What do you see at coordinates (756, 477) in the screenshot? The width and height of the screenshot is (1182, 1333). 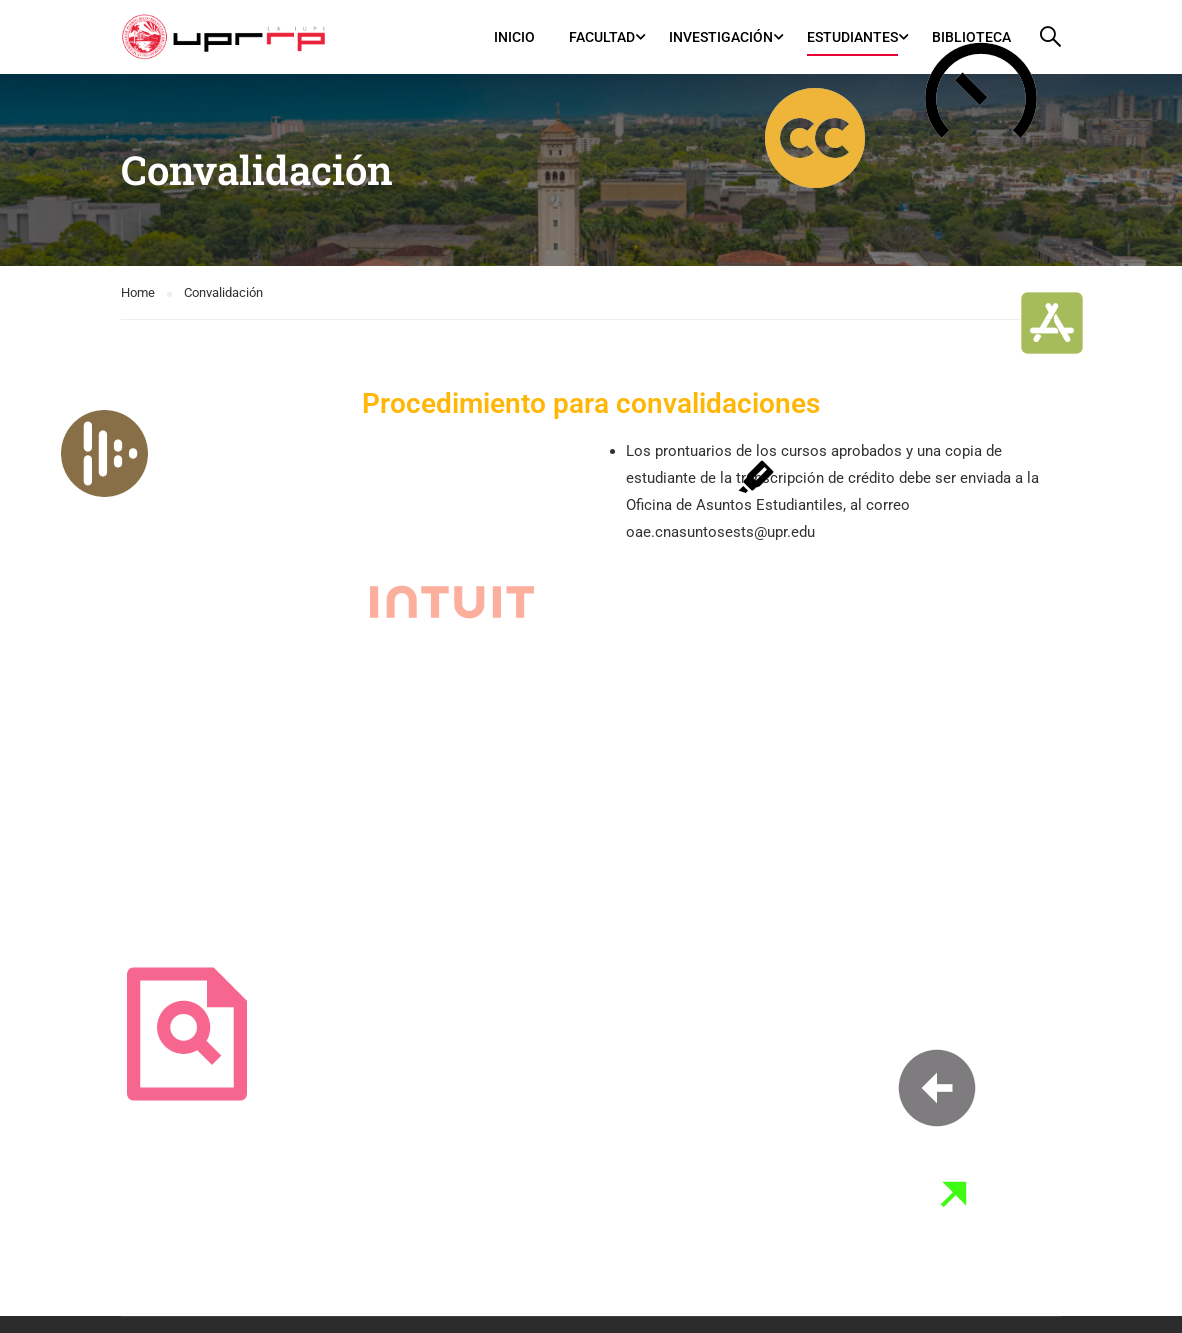 I see `highlight or mark up text` at bounding box center [756, 477].